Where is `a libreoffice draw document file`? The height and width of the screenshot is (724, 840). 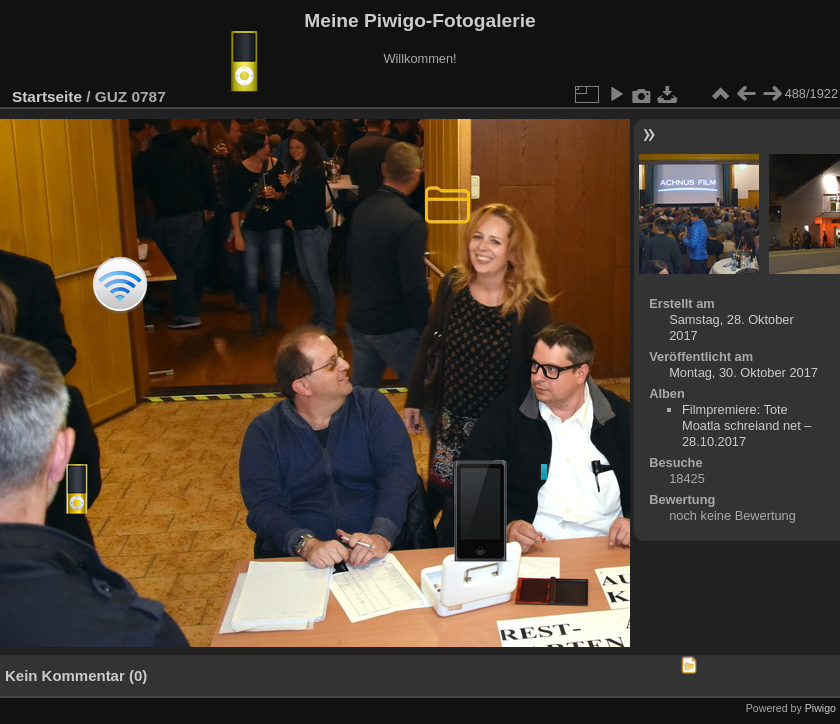
a libreoffice draw document file is located at coordinates (689, 665).